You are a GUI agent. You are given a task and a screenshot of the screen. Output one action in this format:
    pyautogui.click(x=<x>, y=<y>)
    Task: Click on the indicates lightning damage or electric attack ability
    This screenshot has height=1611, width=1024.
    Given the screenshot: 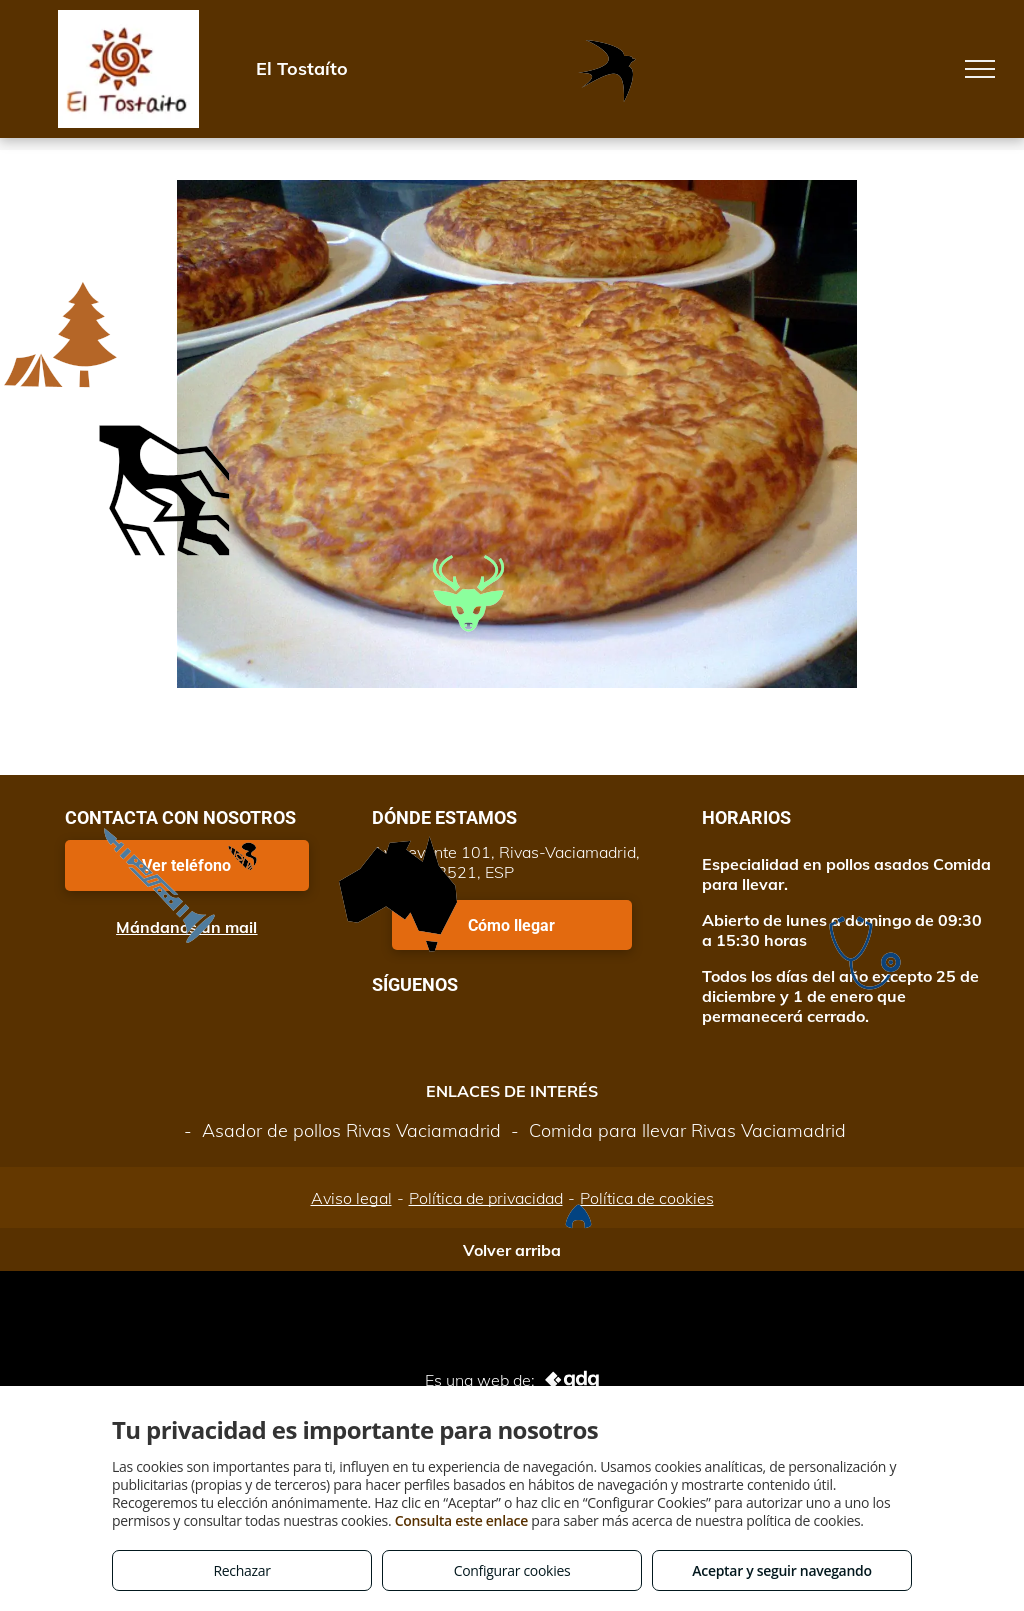 What is the action you would take?
    pyautogui.click(x=164, y=490)
    